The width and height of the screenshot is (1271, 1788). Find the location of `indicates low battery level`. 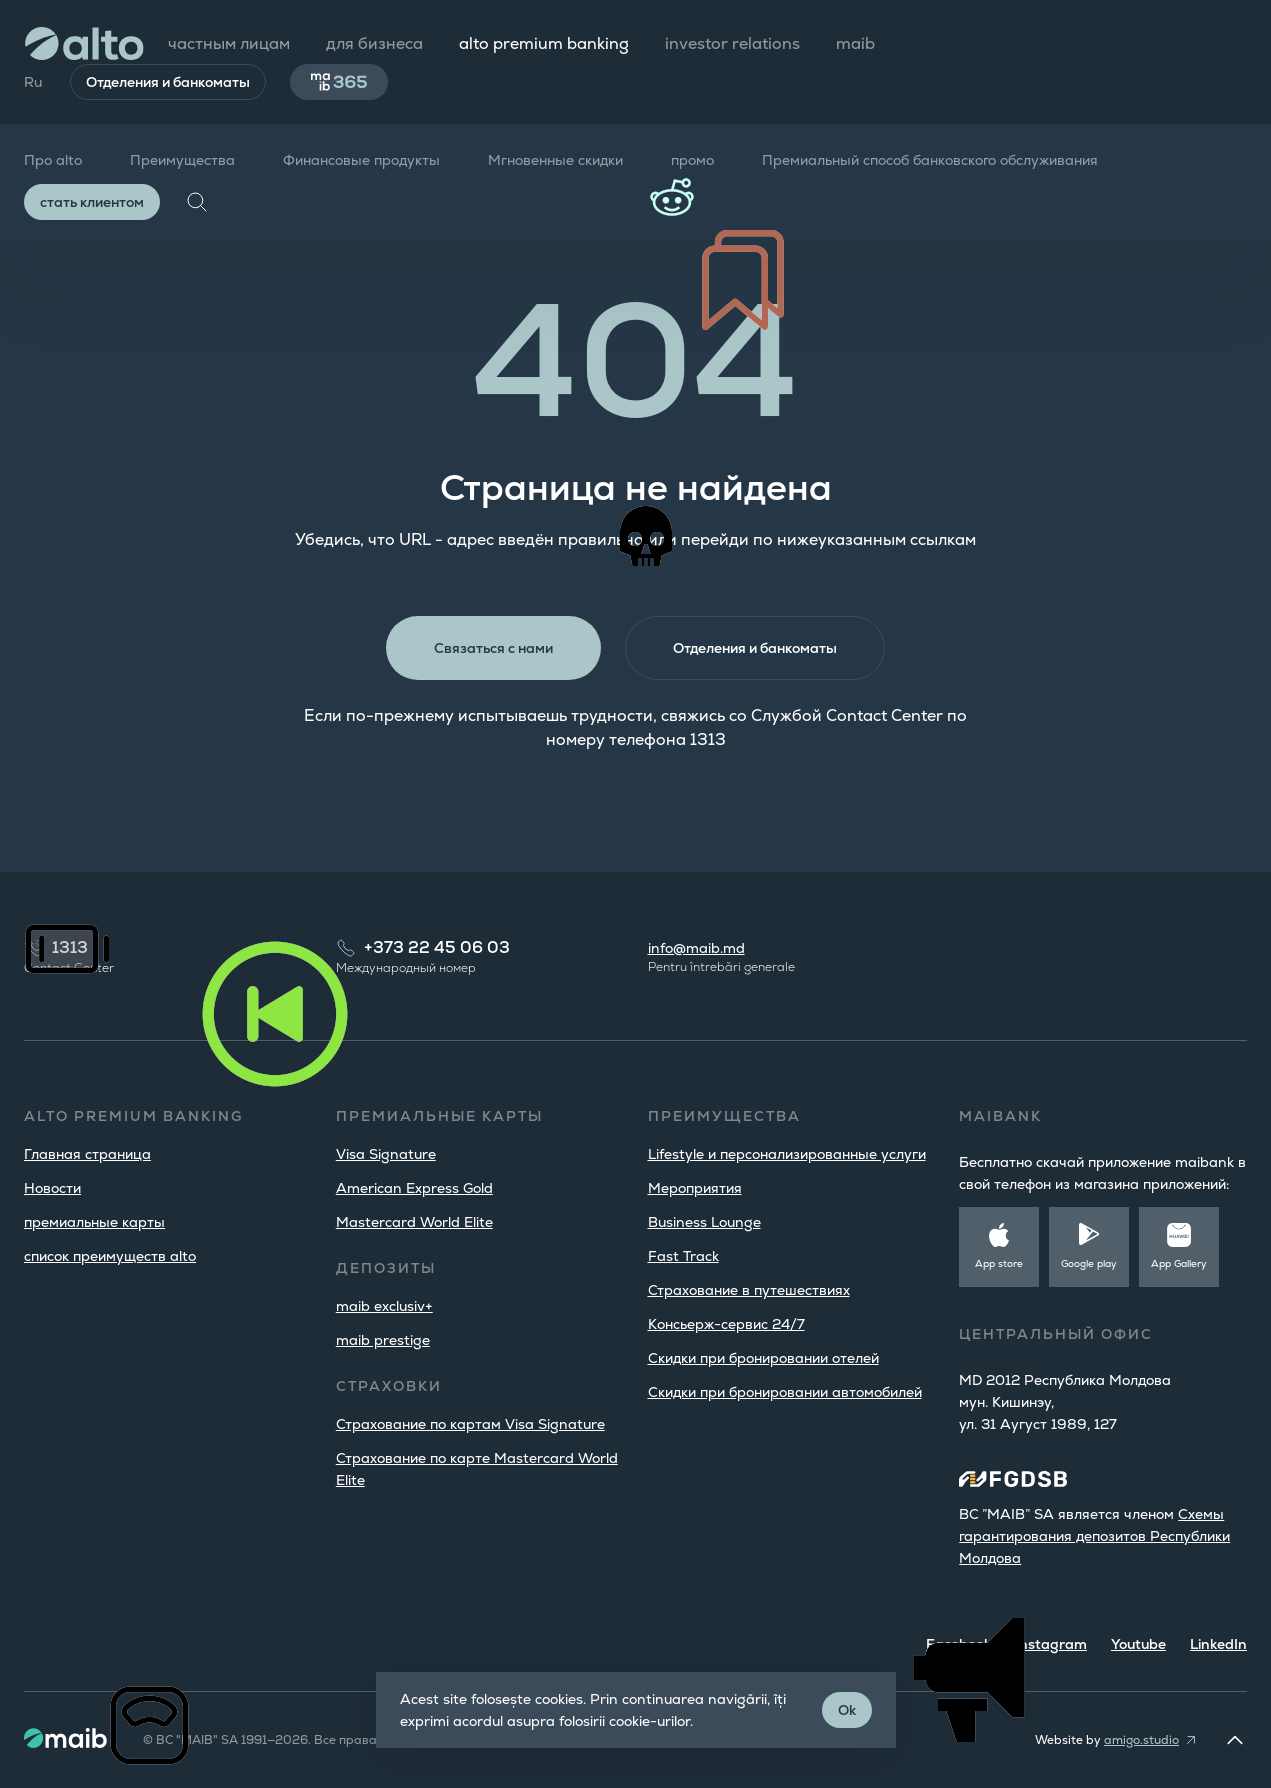

indicates low battery level is located at coordinates (66, 949).